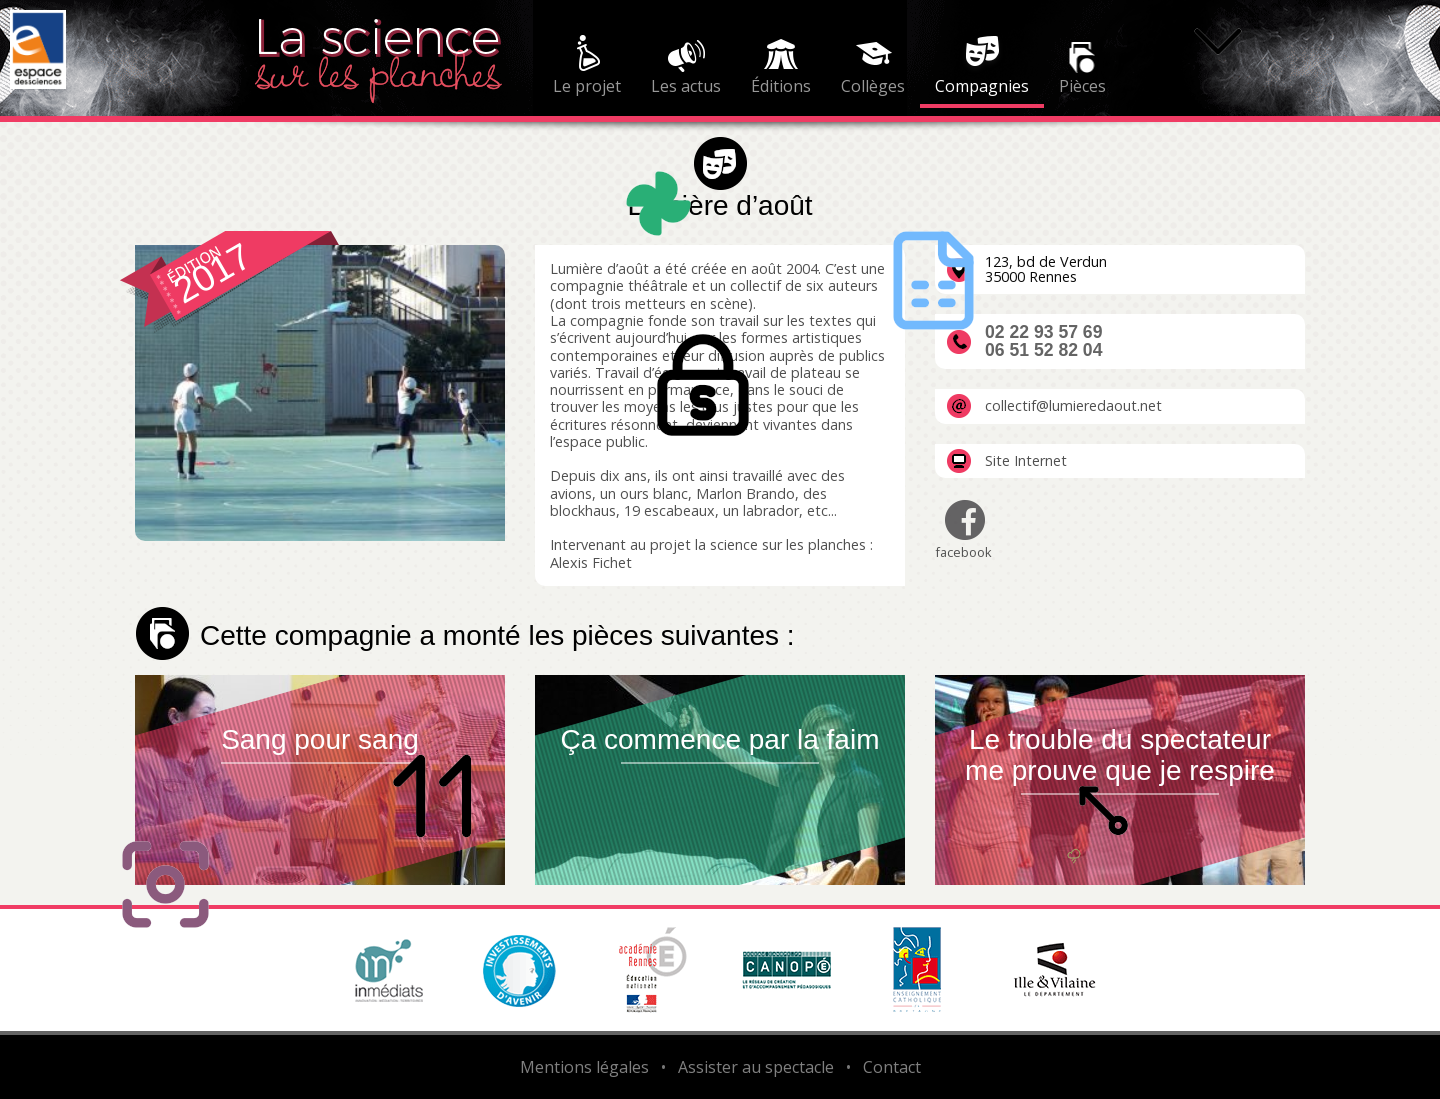 Image resolution: width=1440 pixels, height=1099 pixels. What do you see at coordinates (439, 796) in the screenshot?
I see `indicates item number 11 in a list or sequence` at bounding box center [439, 796].